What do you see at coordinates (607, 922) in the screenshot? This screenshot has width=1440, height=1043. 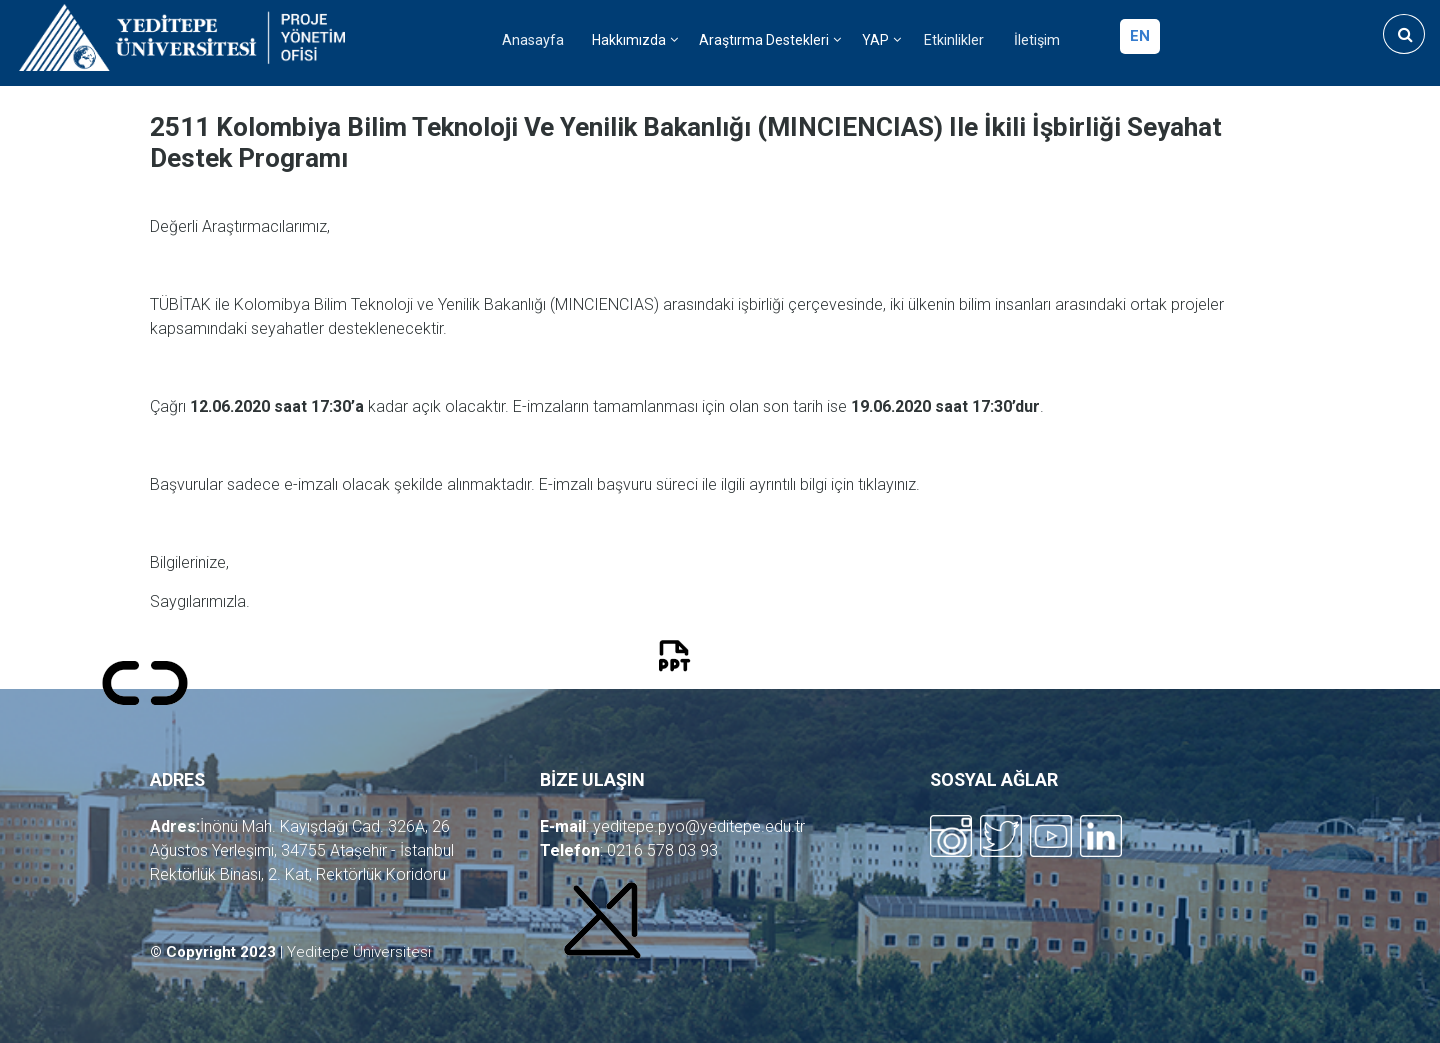 I see `no cellular signal available` at bounding box center [607, 922].